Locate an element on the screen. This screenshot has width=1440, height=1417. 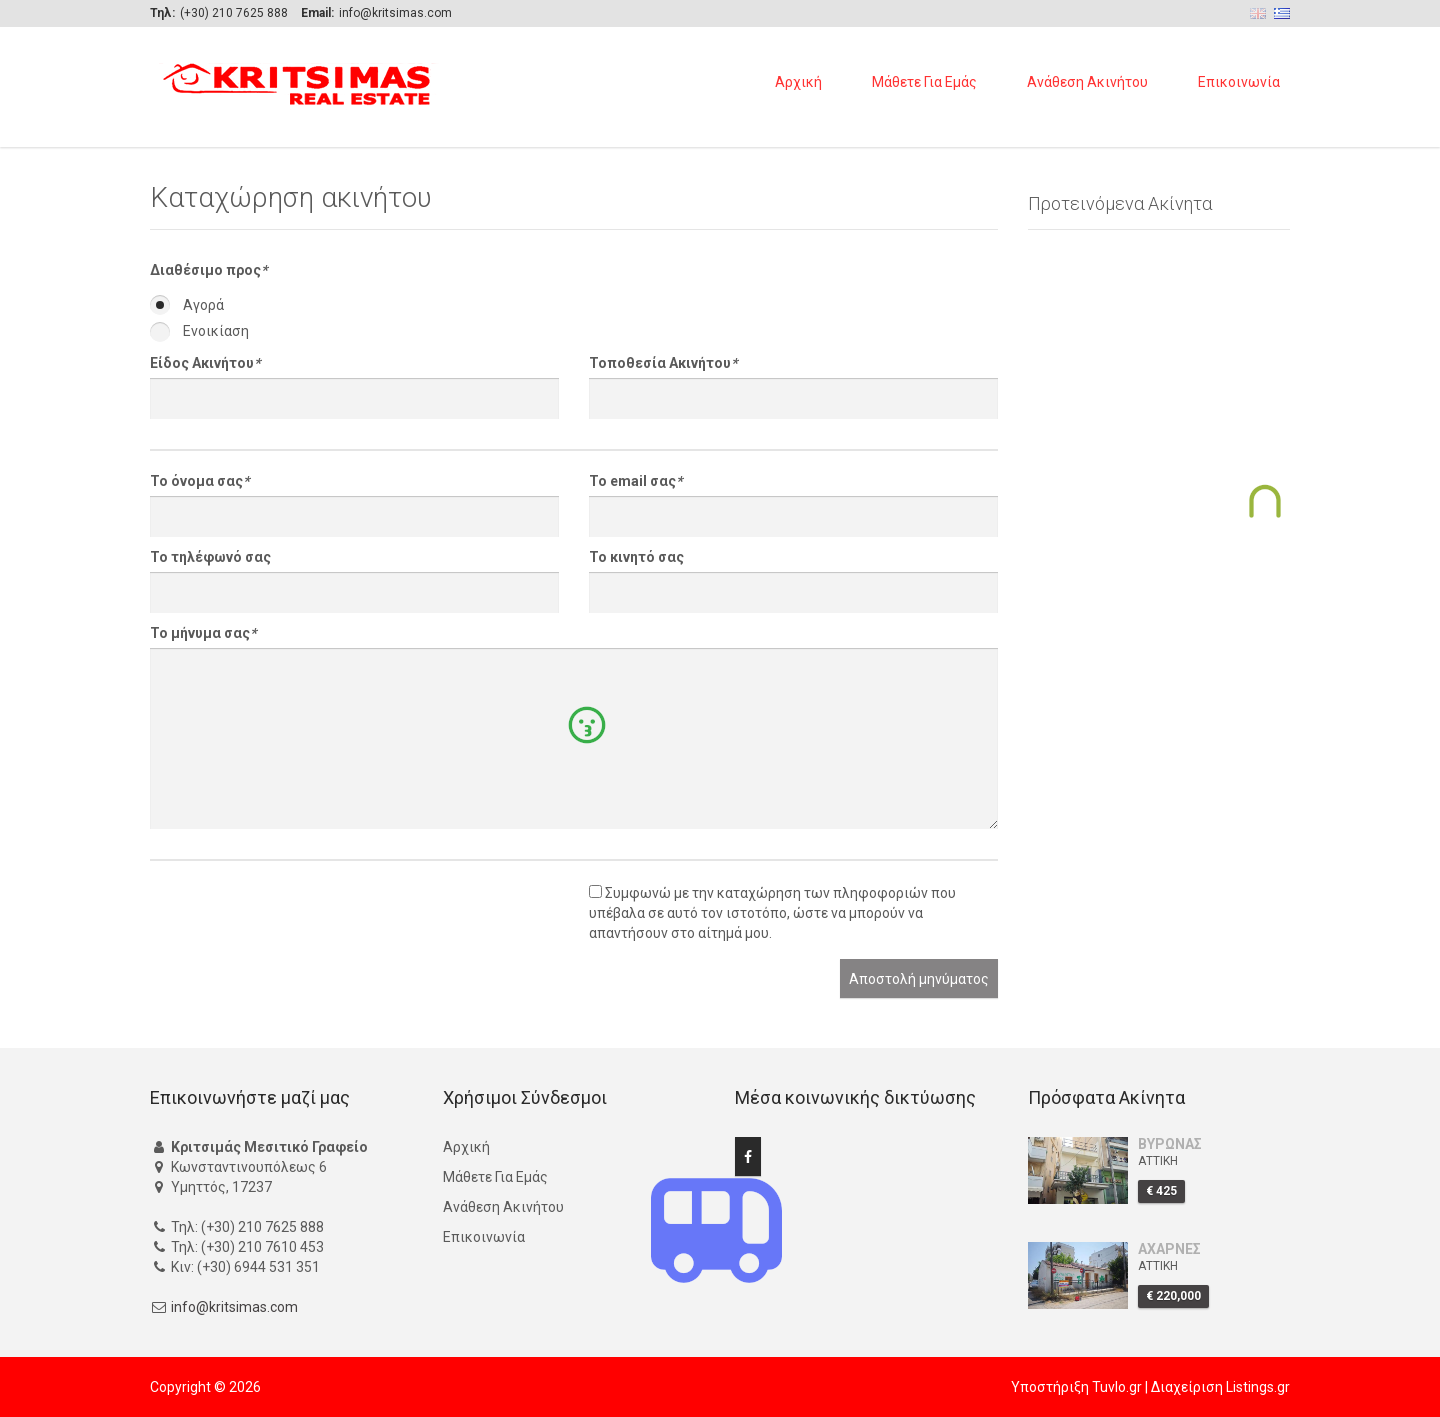
send a kiss emoji reaction is located at coordinates (587, 725).